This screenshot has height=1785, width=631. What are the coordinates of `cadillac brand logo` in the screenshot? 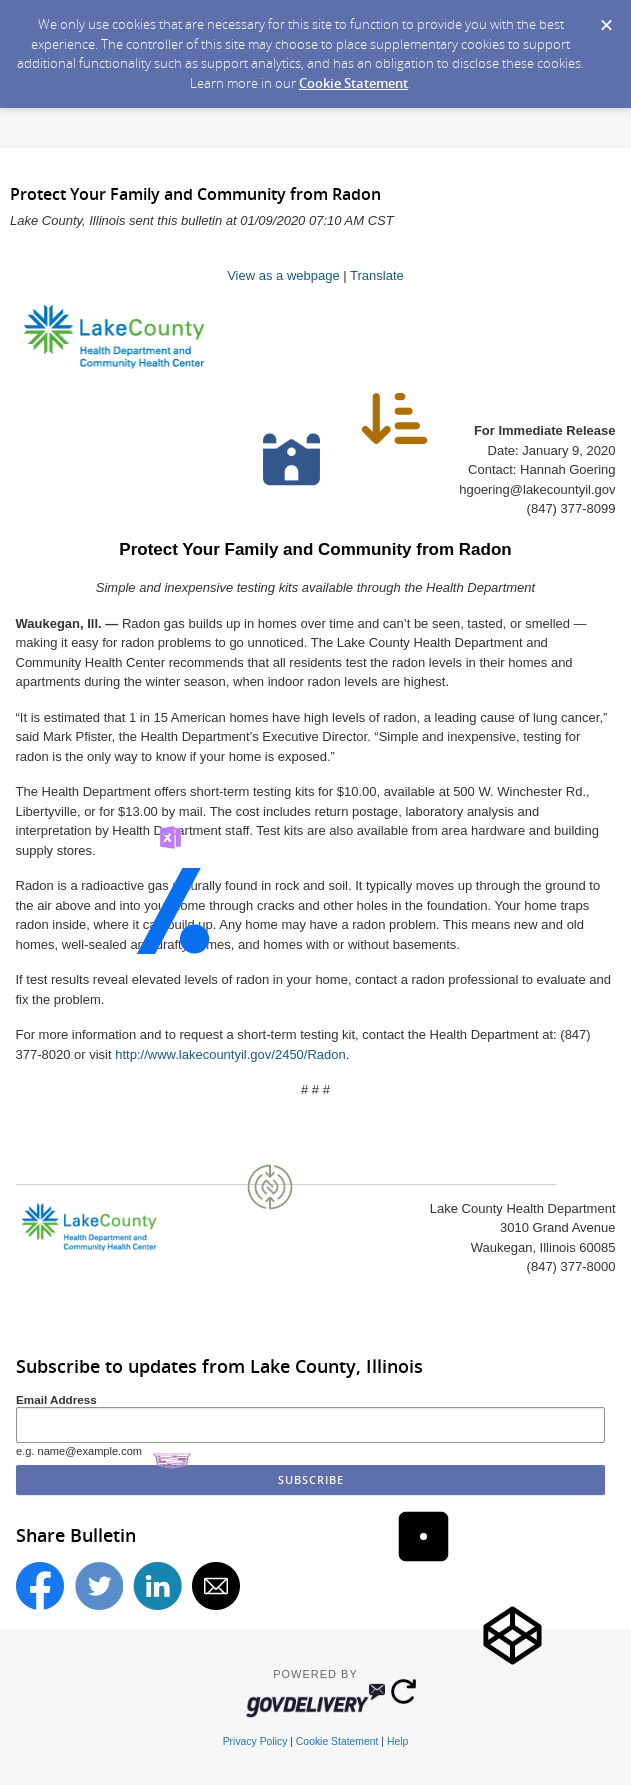 It's located at (172, 1461).